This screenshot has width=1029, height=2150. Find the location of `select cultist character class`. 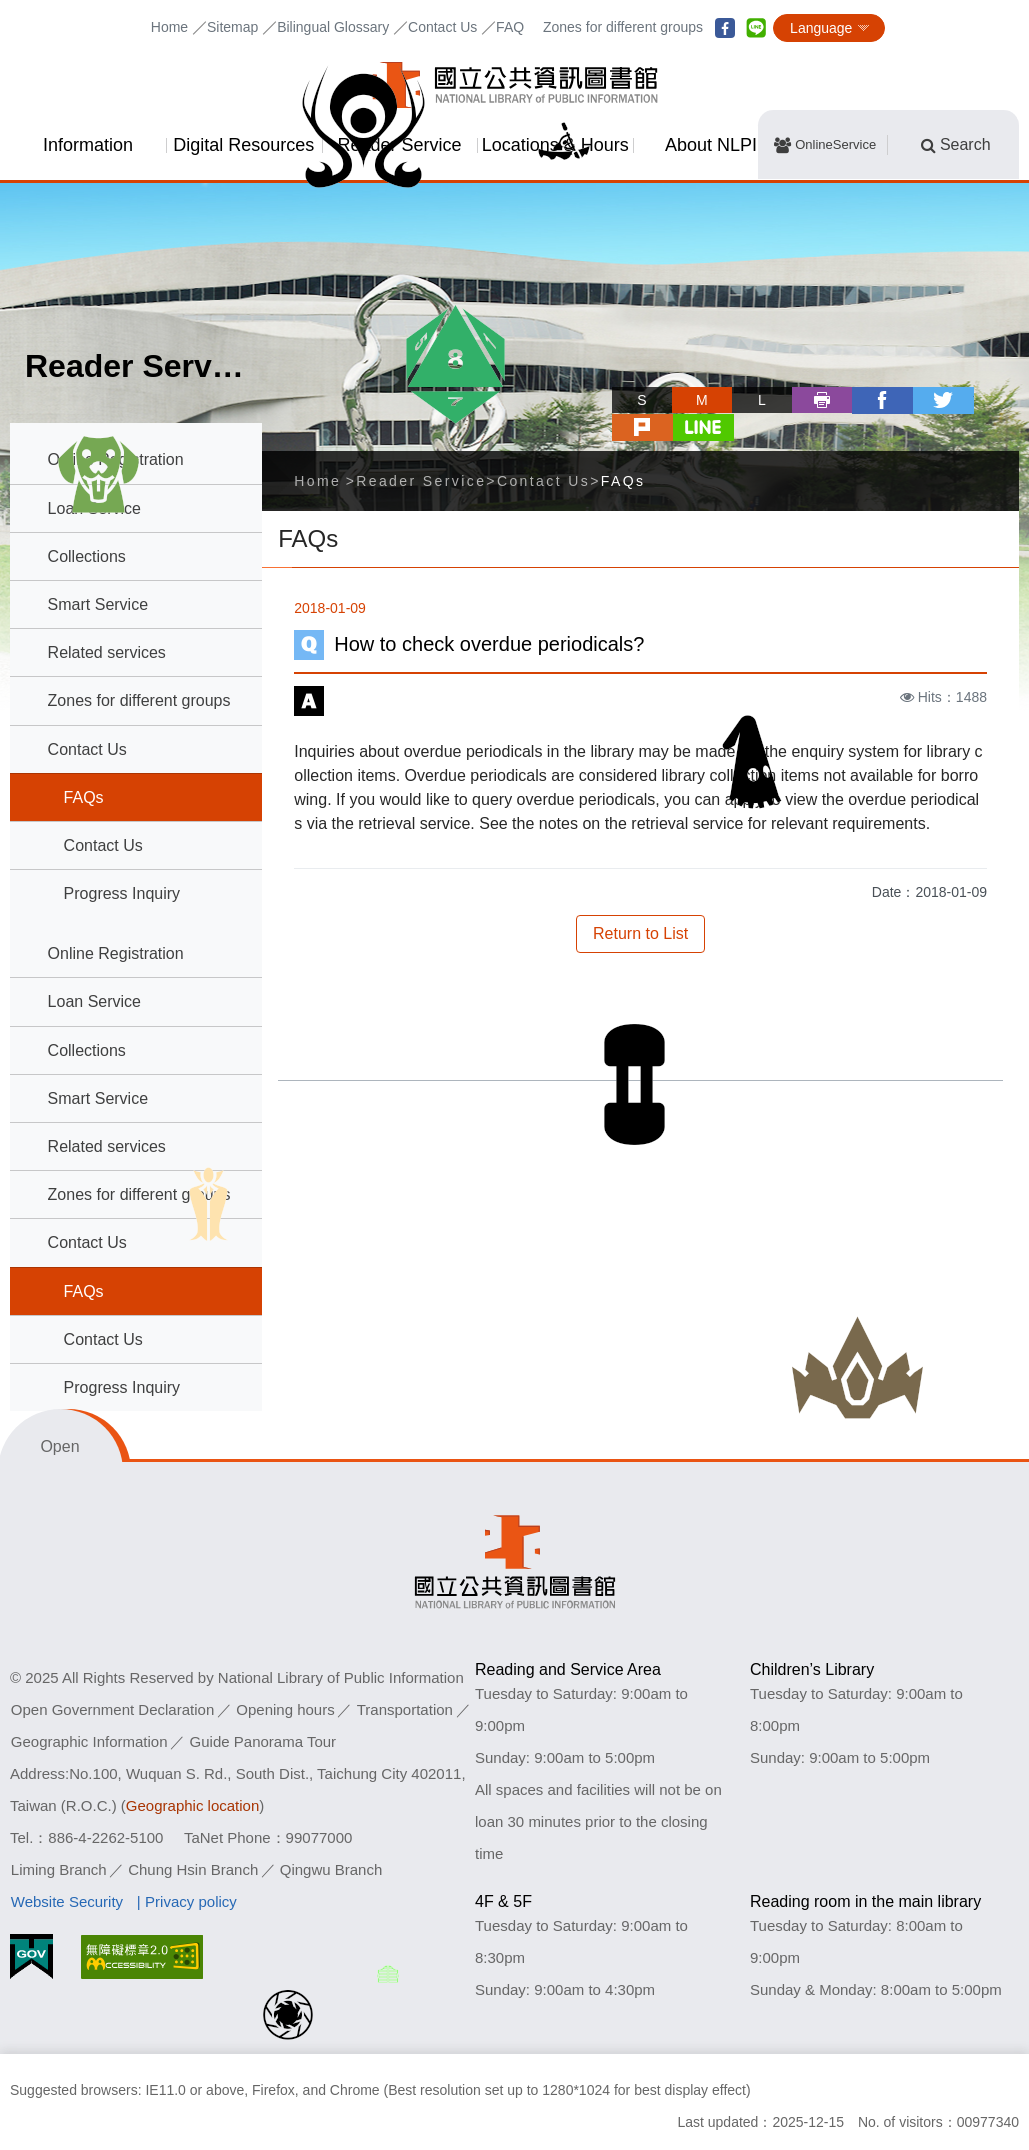

select cultist character class is located at coordinates (752, 762).